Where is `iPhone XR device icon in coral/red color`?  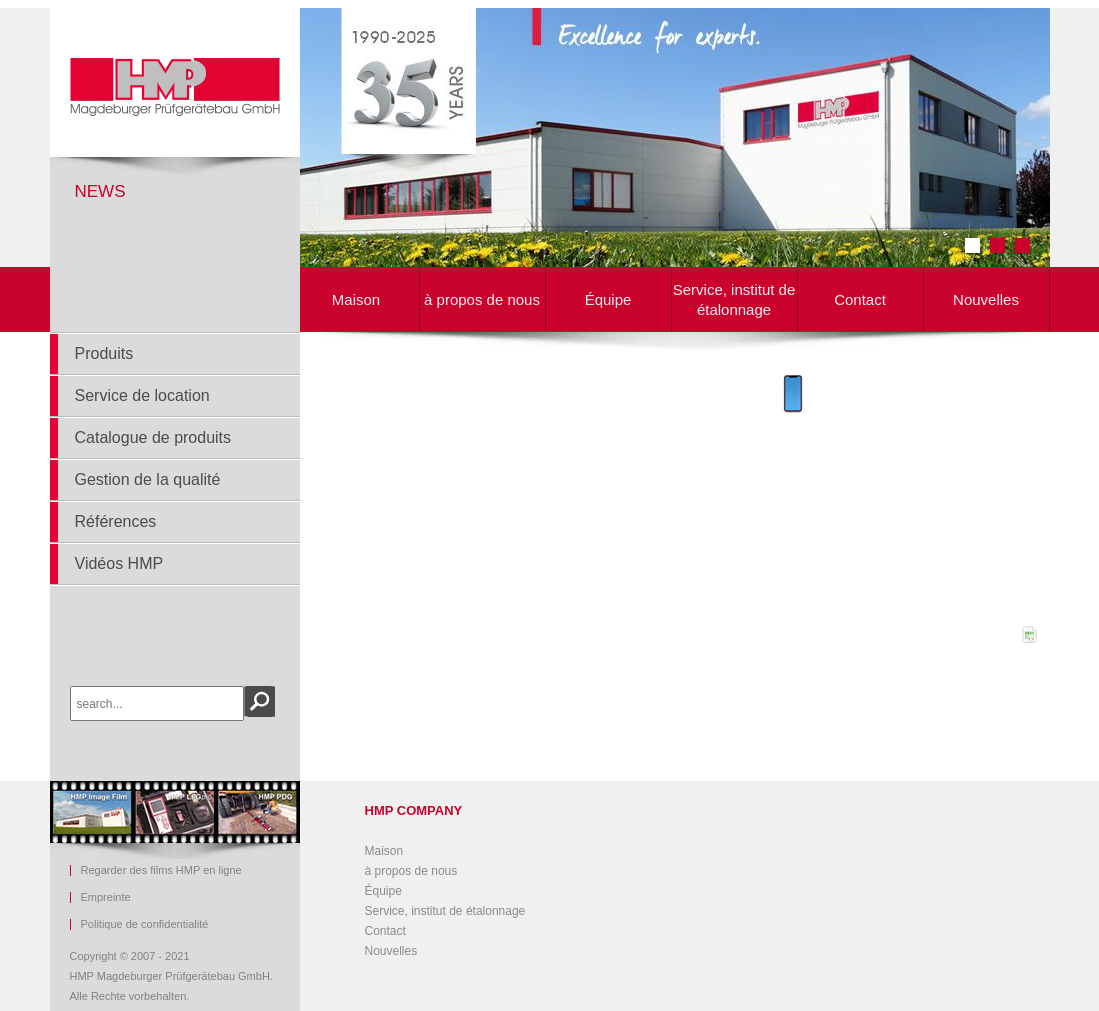 iPhone XR device icon in coral/red color is located at coordinates (793, 394).